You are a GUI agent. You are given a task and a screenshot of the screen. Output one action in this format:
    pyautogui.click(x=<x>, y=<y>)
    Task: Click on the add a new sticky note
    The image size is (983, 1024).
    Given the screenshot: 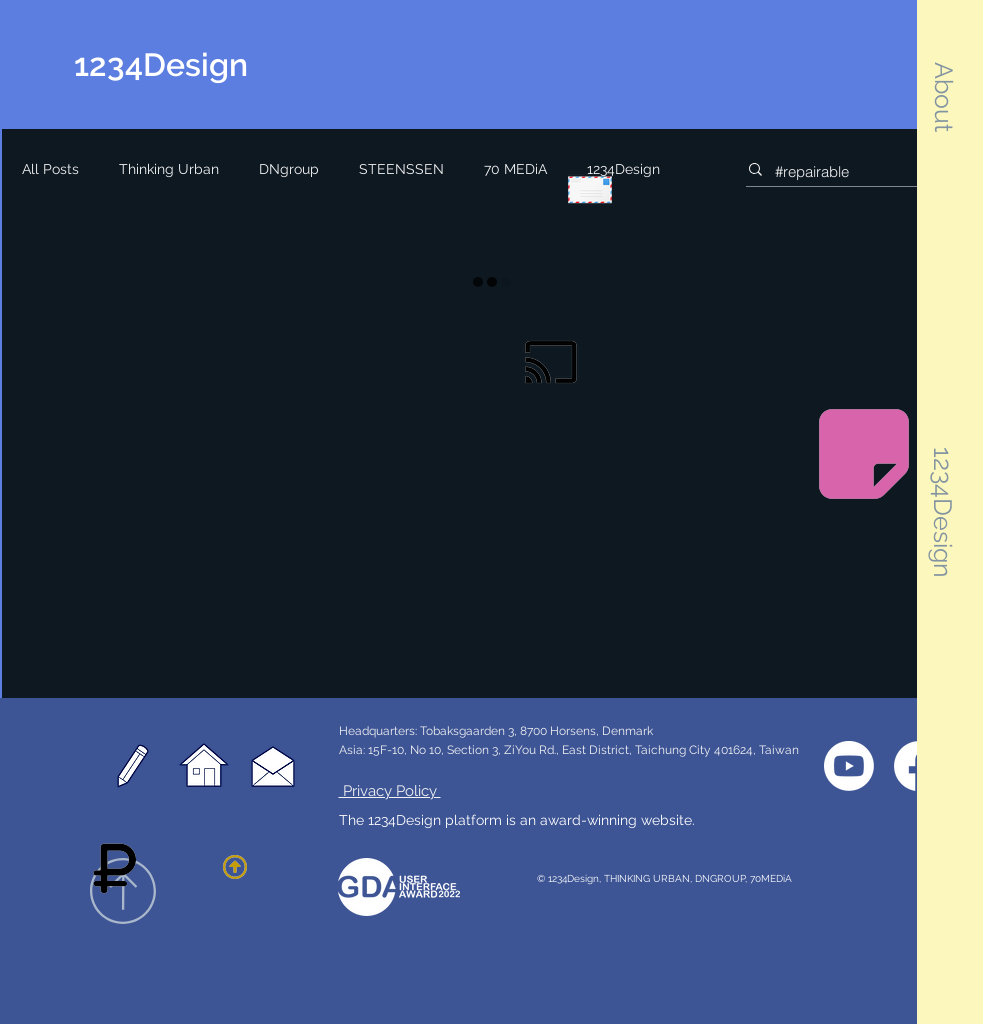 What is the action you would take?
    pyautogui.click(x=864, y=454)
    